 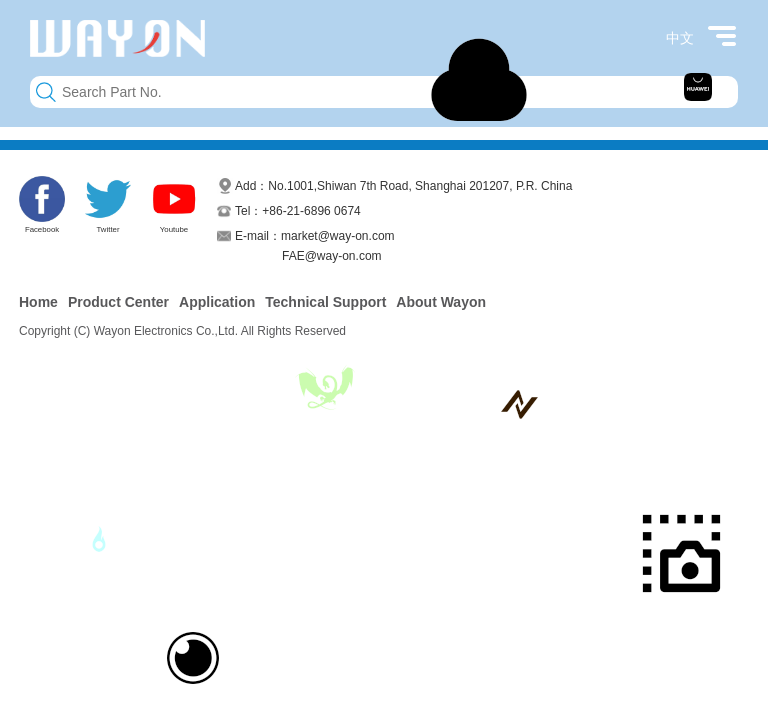 I want to click on open insomnia api client, so click(x=193, y=658).